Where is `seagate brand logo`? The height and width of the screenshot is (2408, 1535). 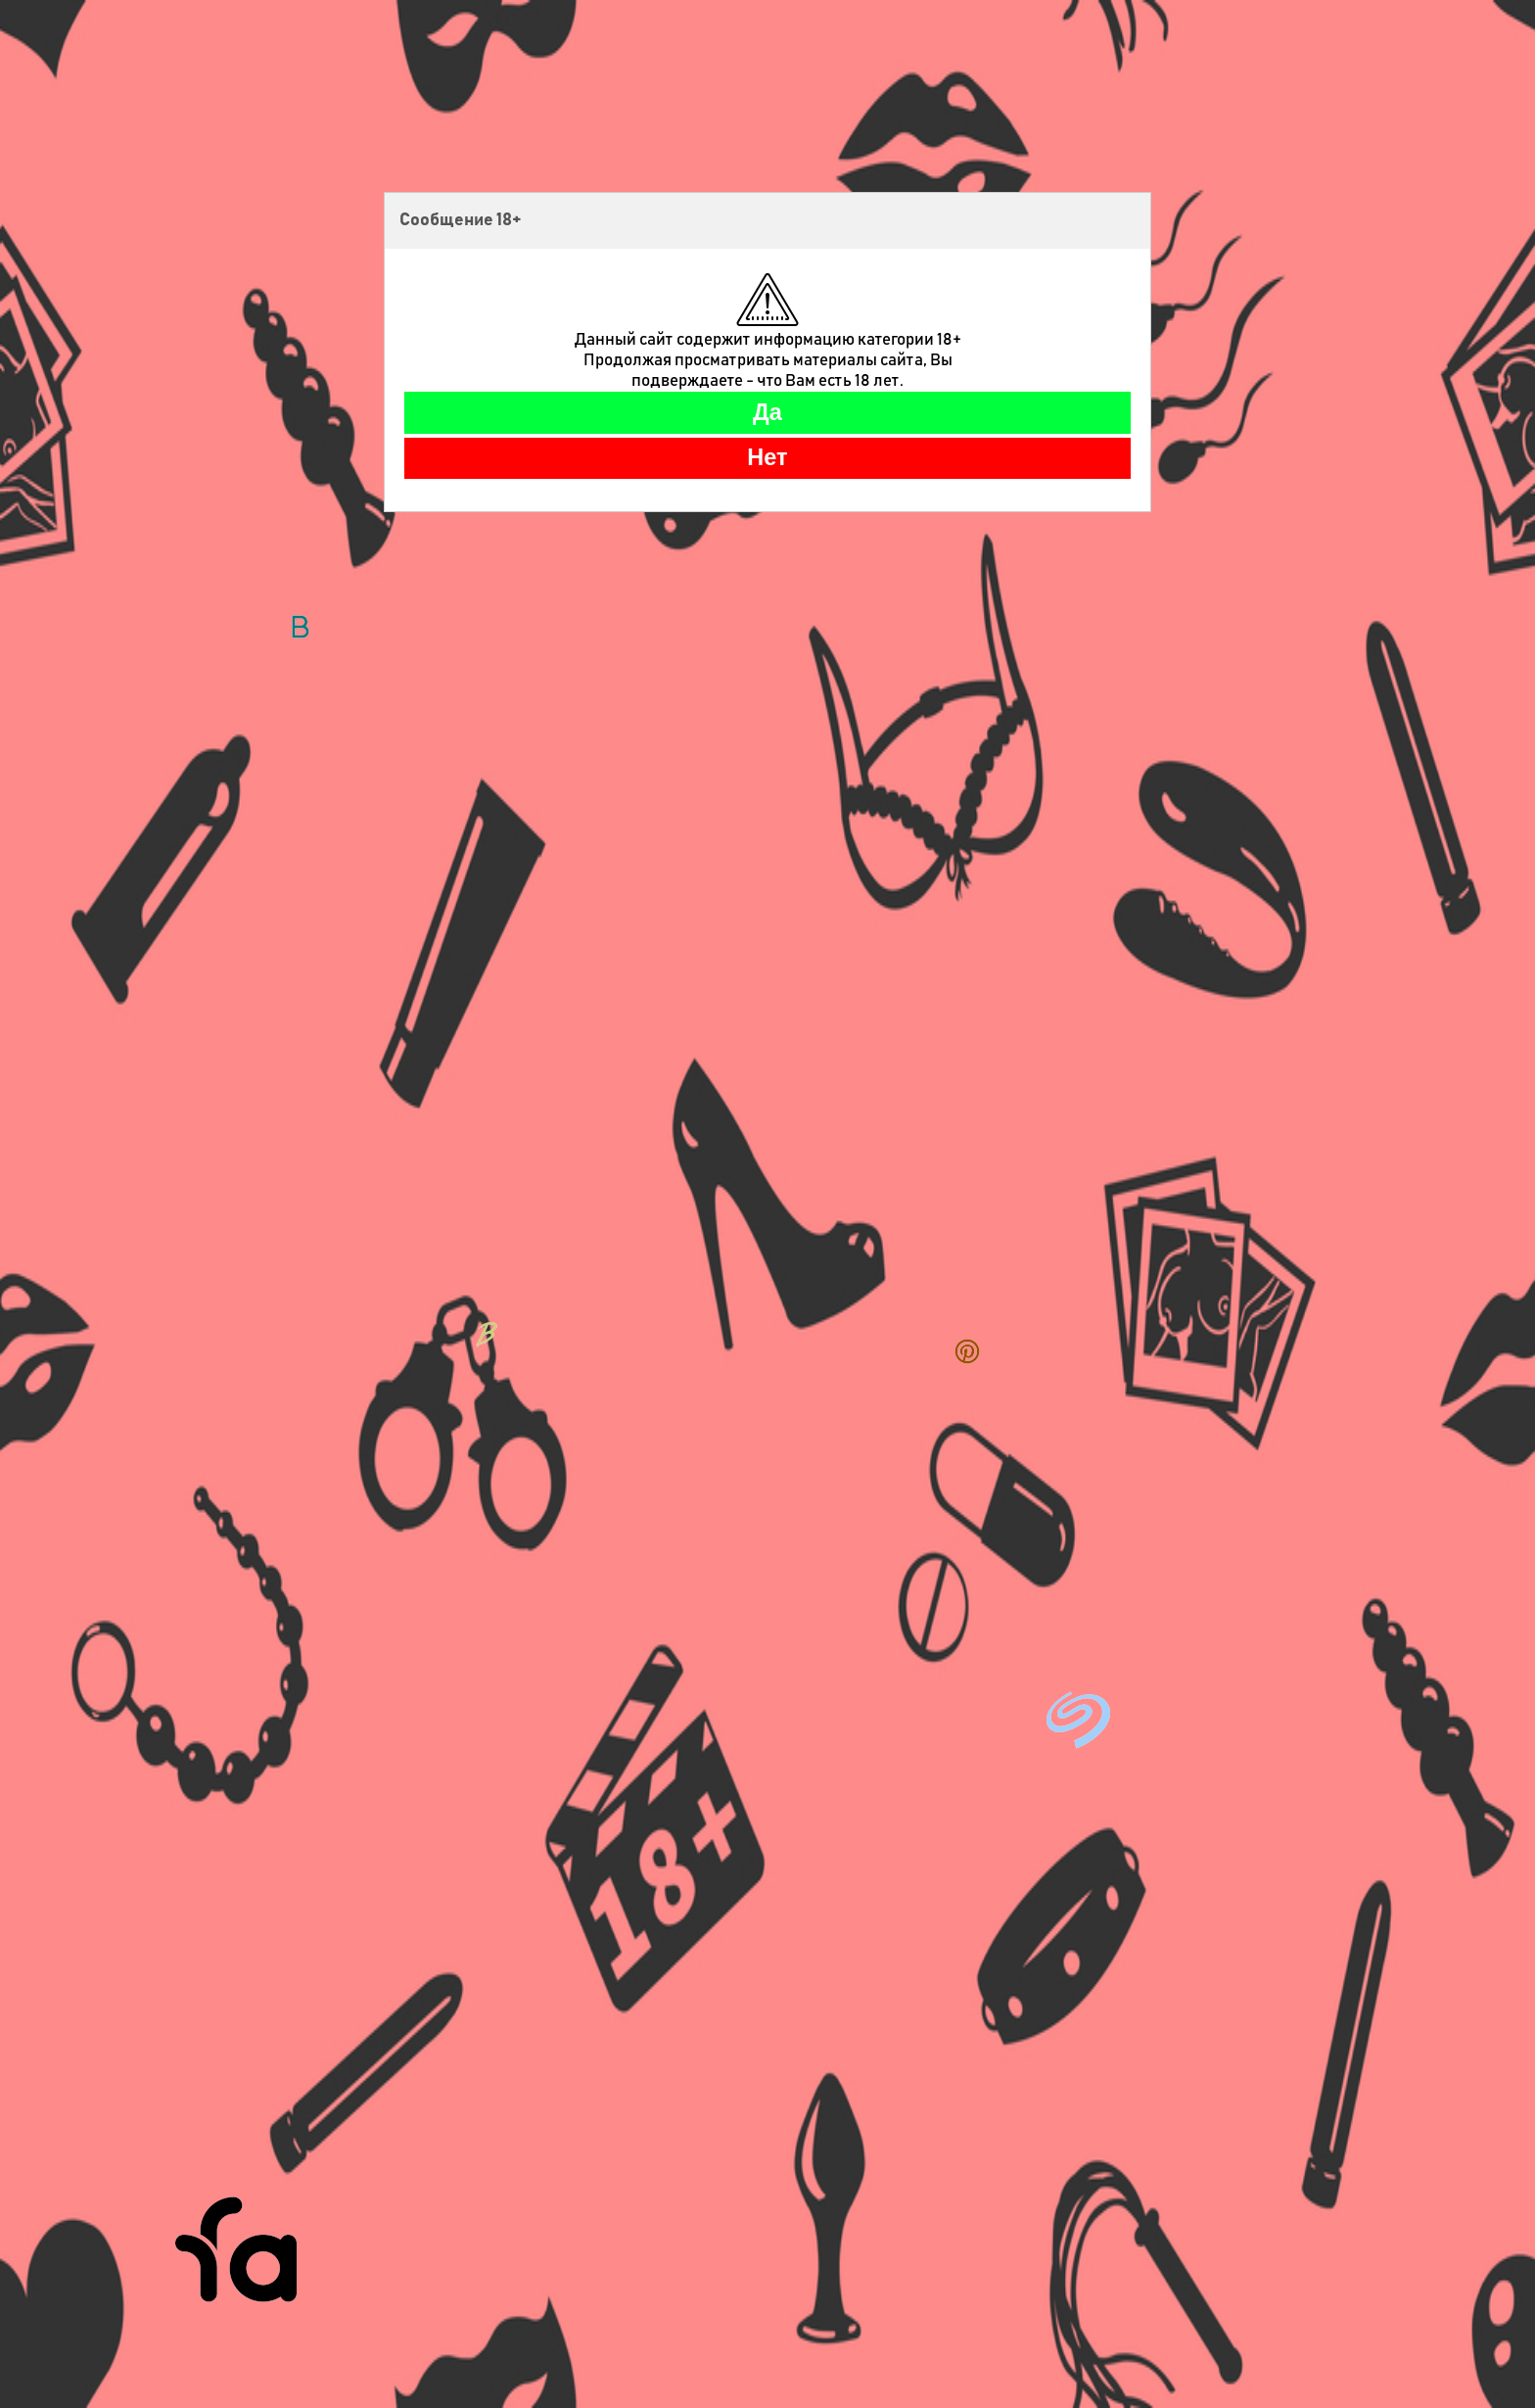 seagate brand logo is located at coordinates (1078, 1720).